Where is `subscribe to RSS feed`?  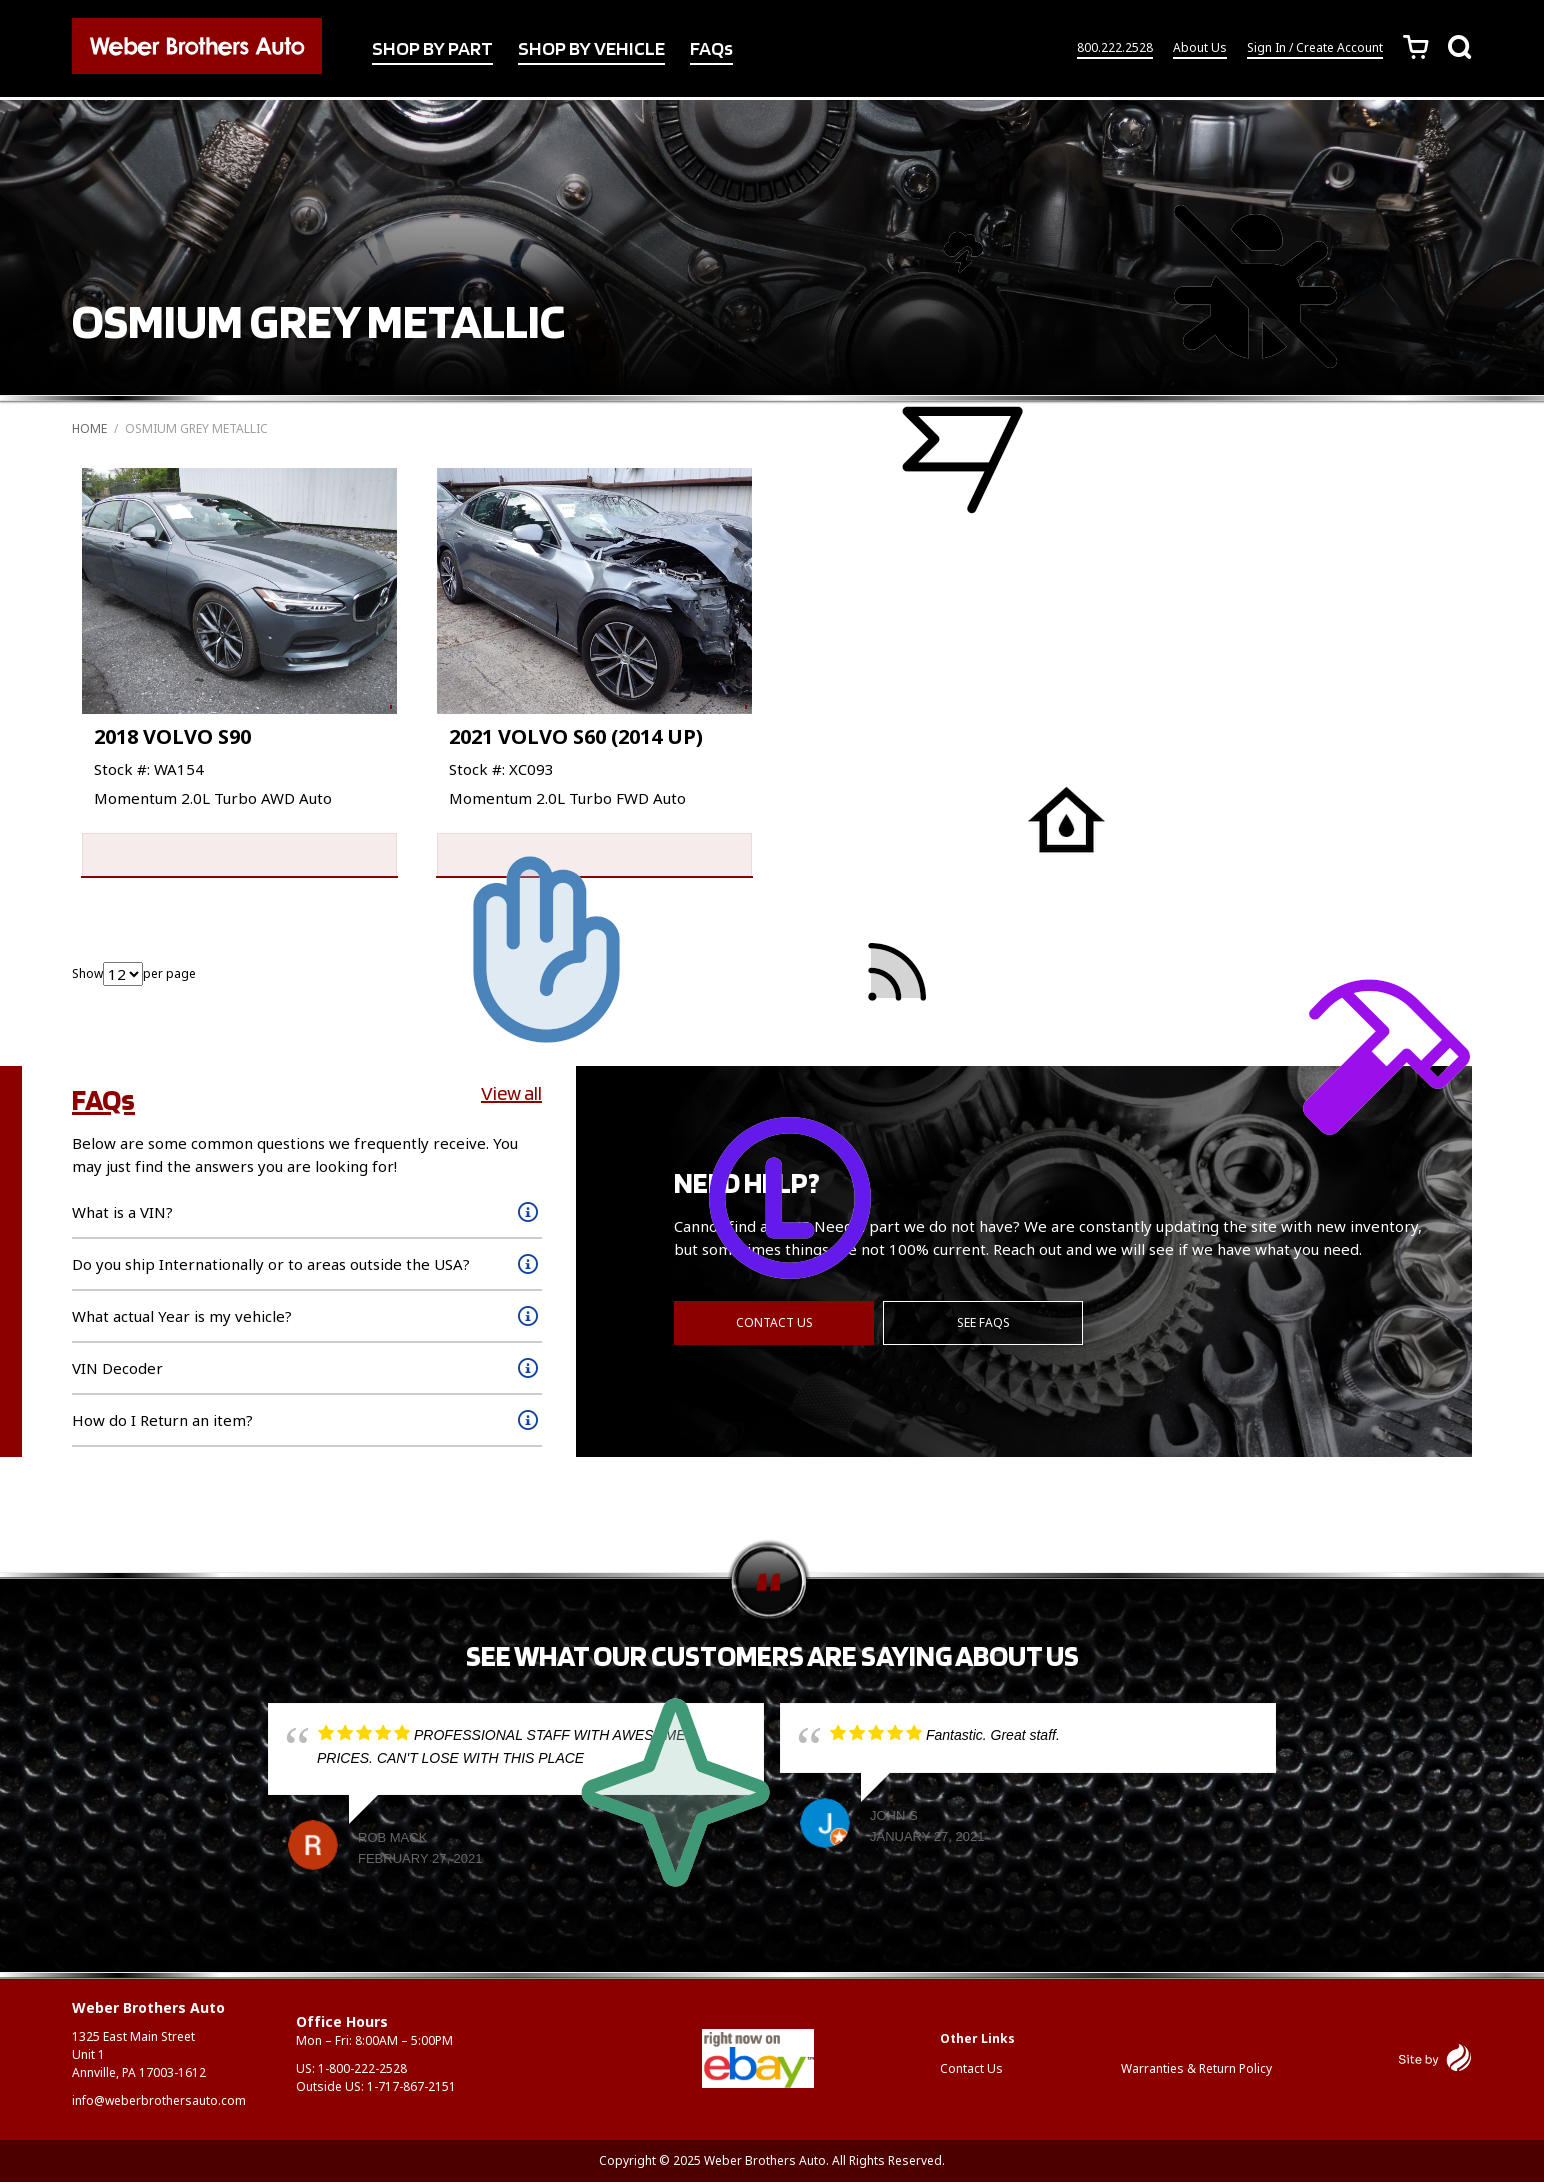
subscribe to RSS feed is located at coordinates (893, 976).